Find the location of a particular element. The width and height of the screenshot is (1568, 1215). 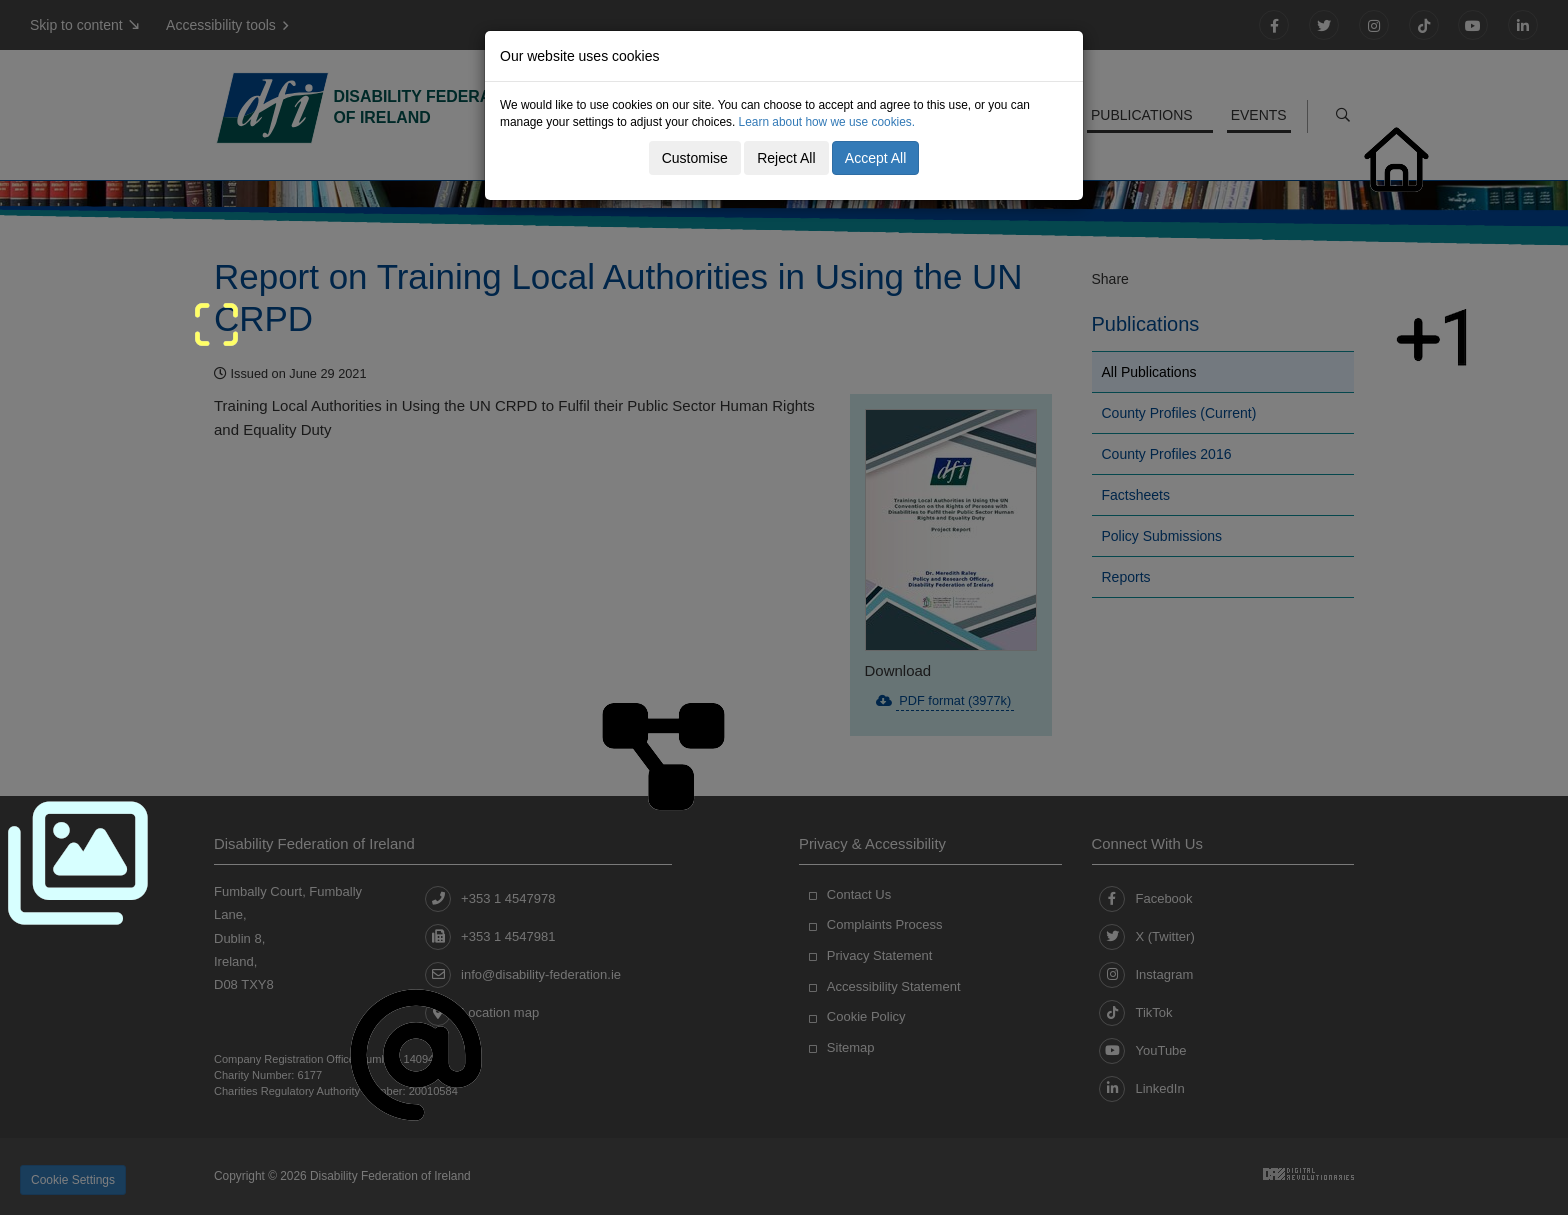

view project workflow or diagram is located at coordinates (663, 756).